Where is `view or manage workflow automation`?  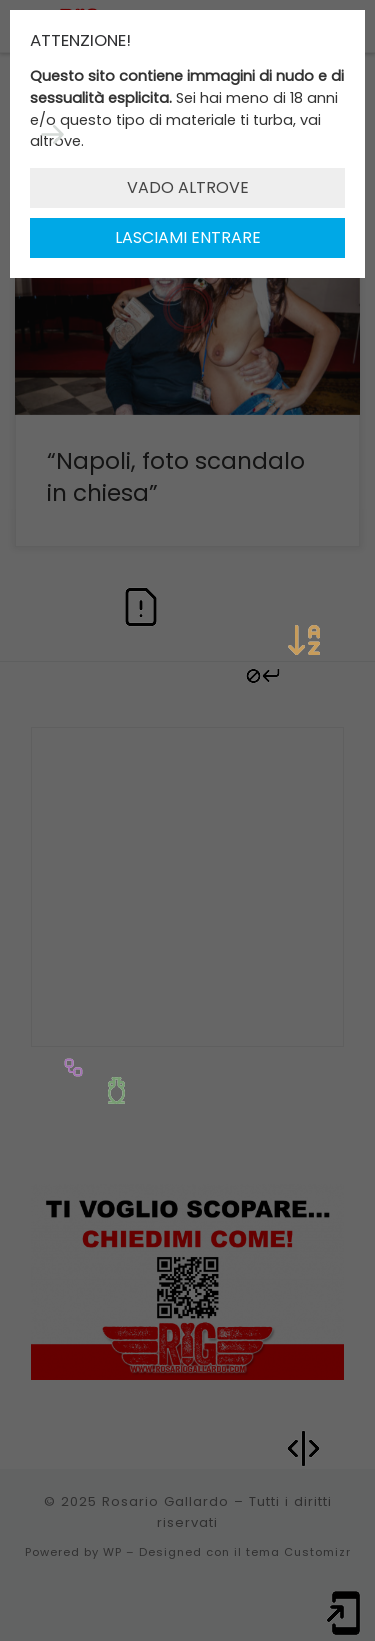
view or manage workflow automation is located at coordinates (73, 1067).